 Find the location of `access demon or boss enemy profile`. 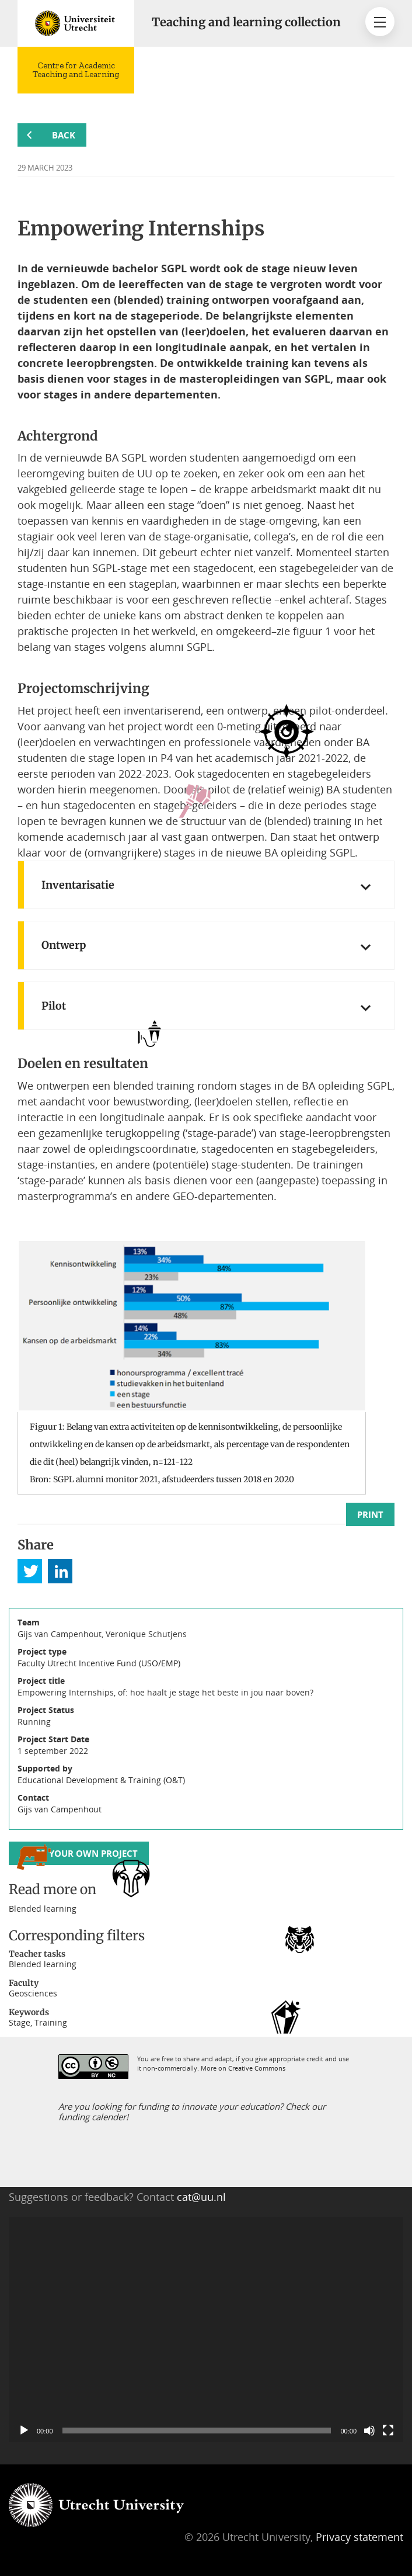

access demon or boss enemy profile is located at coordinates (131, 1878).